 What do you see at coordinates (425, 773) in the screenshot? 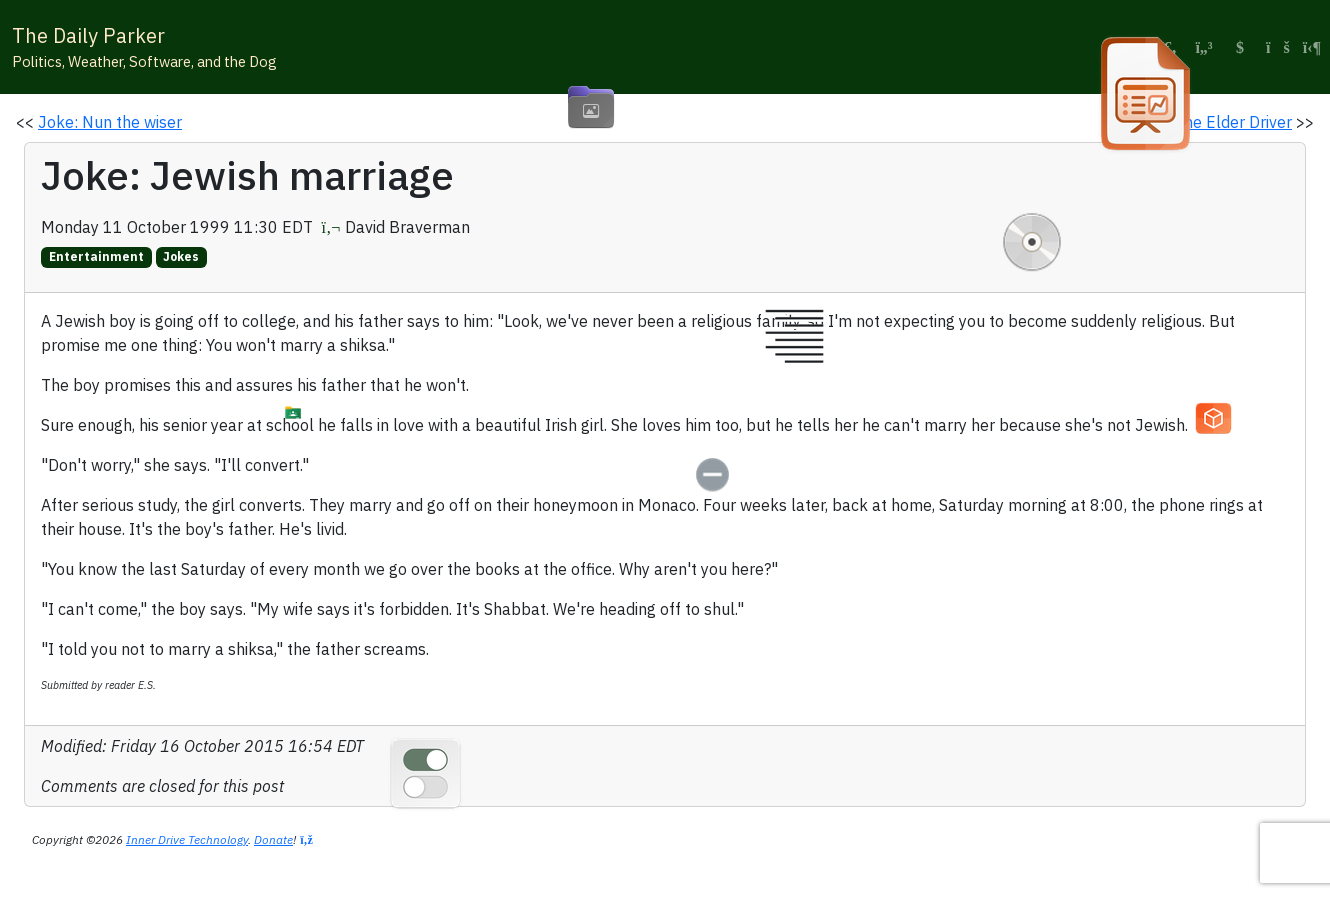
I see `open gnome tweaks to customize desktop settings` at bounding box center [425, 773].